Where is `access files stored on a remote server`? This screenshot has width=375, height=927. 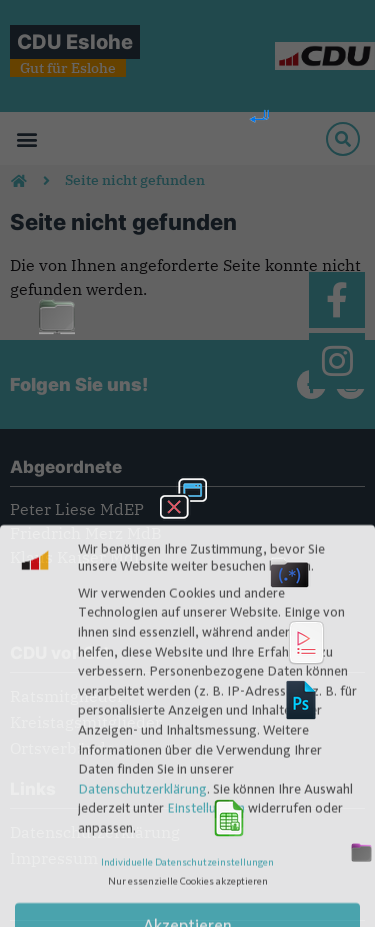 access files stored on a remote server is located at coordinates (57, 317).